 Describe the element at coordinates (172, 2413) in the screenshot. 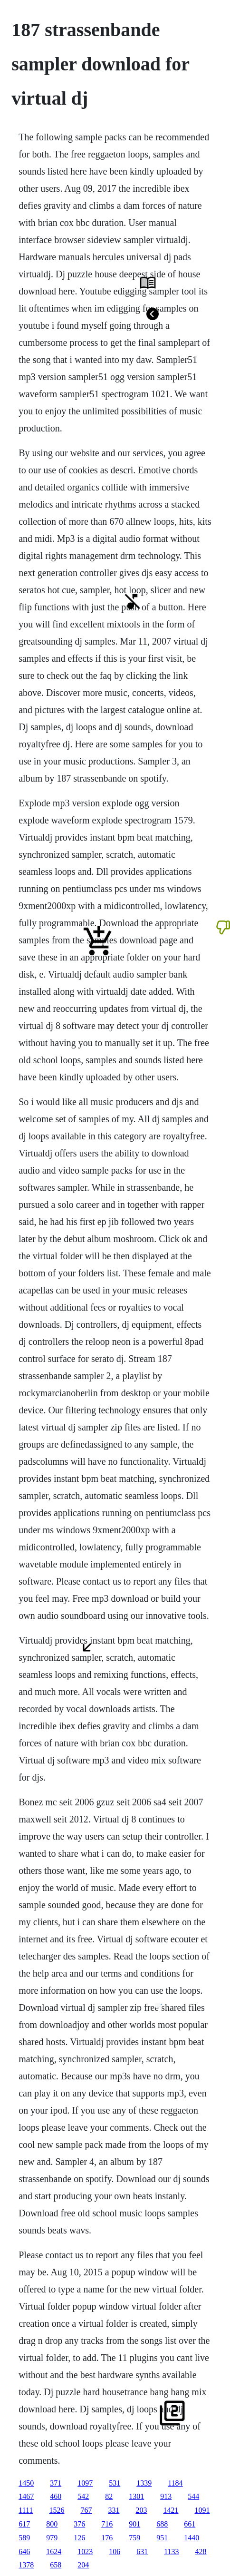

I see `indicates 2 items selected or stacked` at that location.